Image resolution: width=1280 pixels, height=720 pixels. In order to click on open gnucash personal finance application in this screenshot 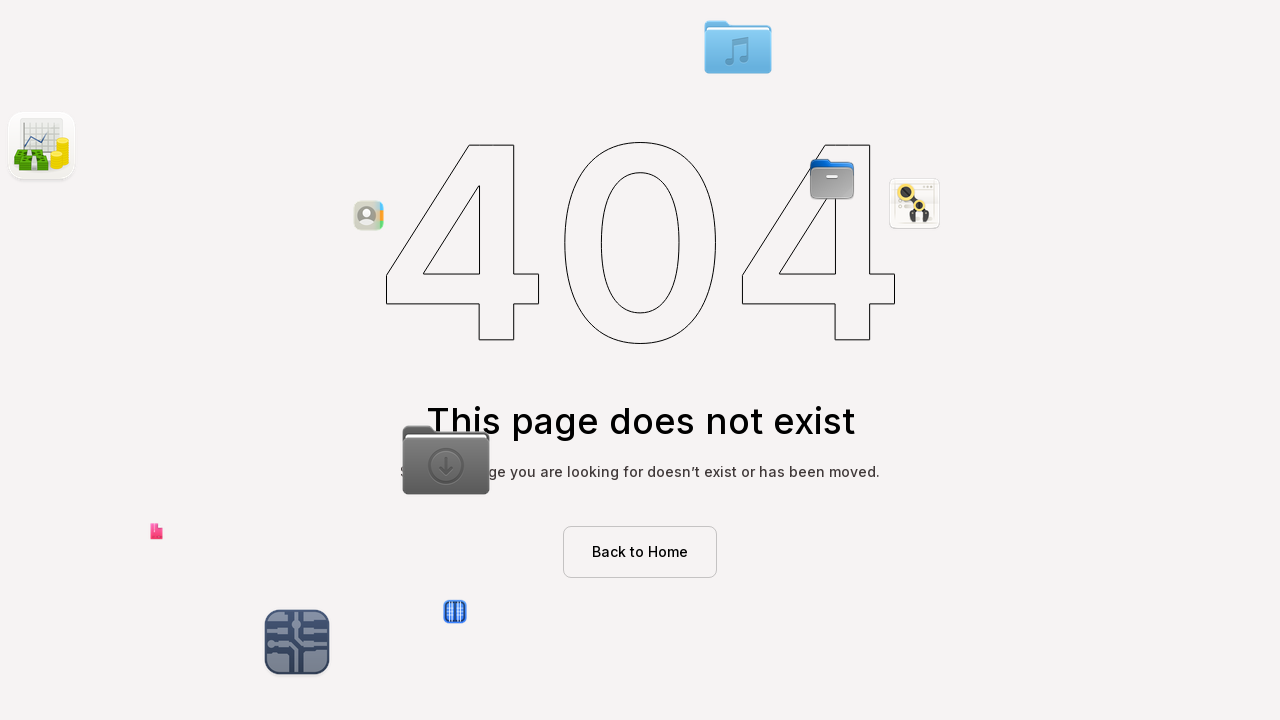, I will do `click(41, 145)`.